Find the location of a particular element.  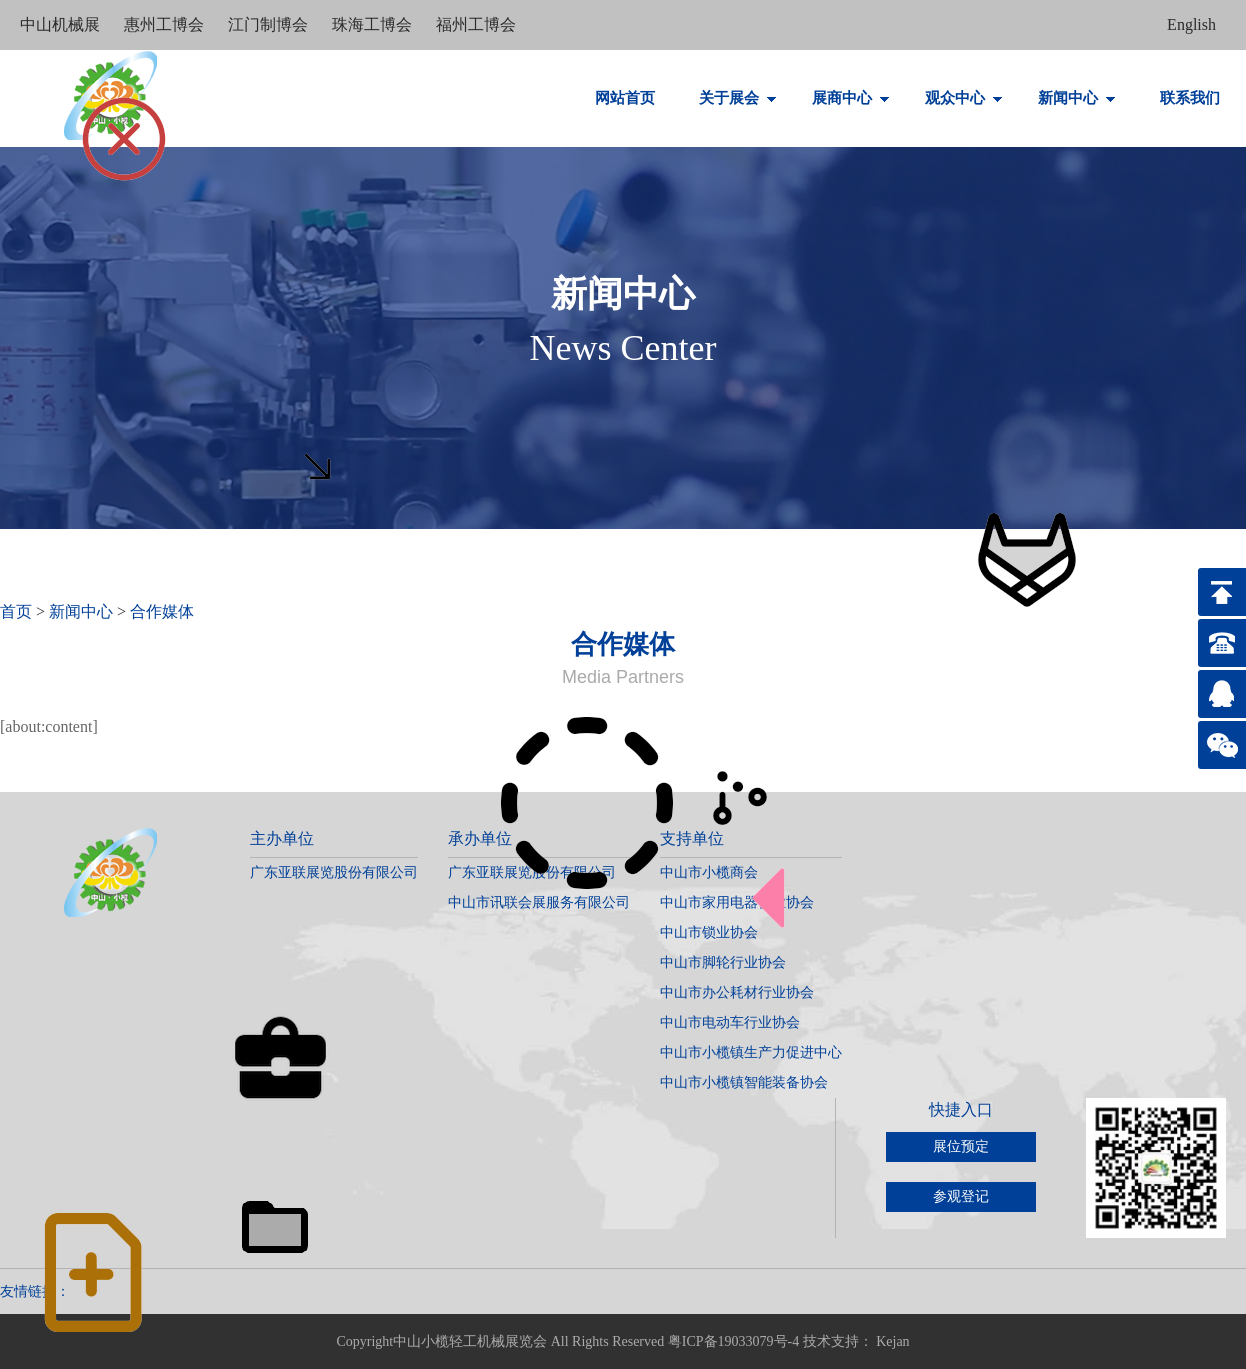

navigate to the next item diagonally is located at coordinates (316, 465).